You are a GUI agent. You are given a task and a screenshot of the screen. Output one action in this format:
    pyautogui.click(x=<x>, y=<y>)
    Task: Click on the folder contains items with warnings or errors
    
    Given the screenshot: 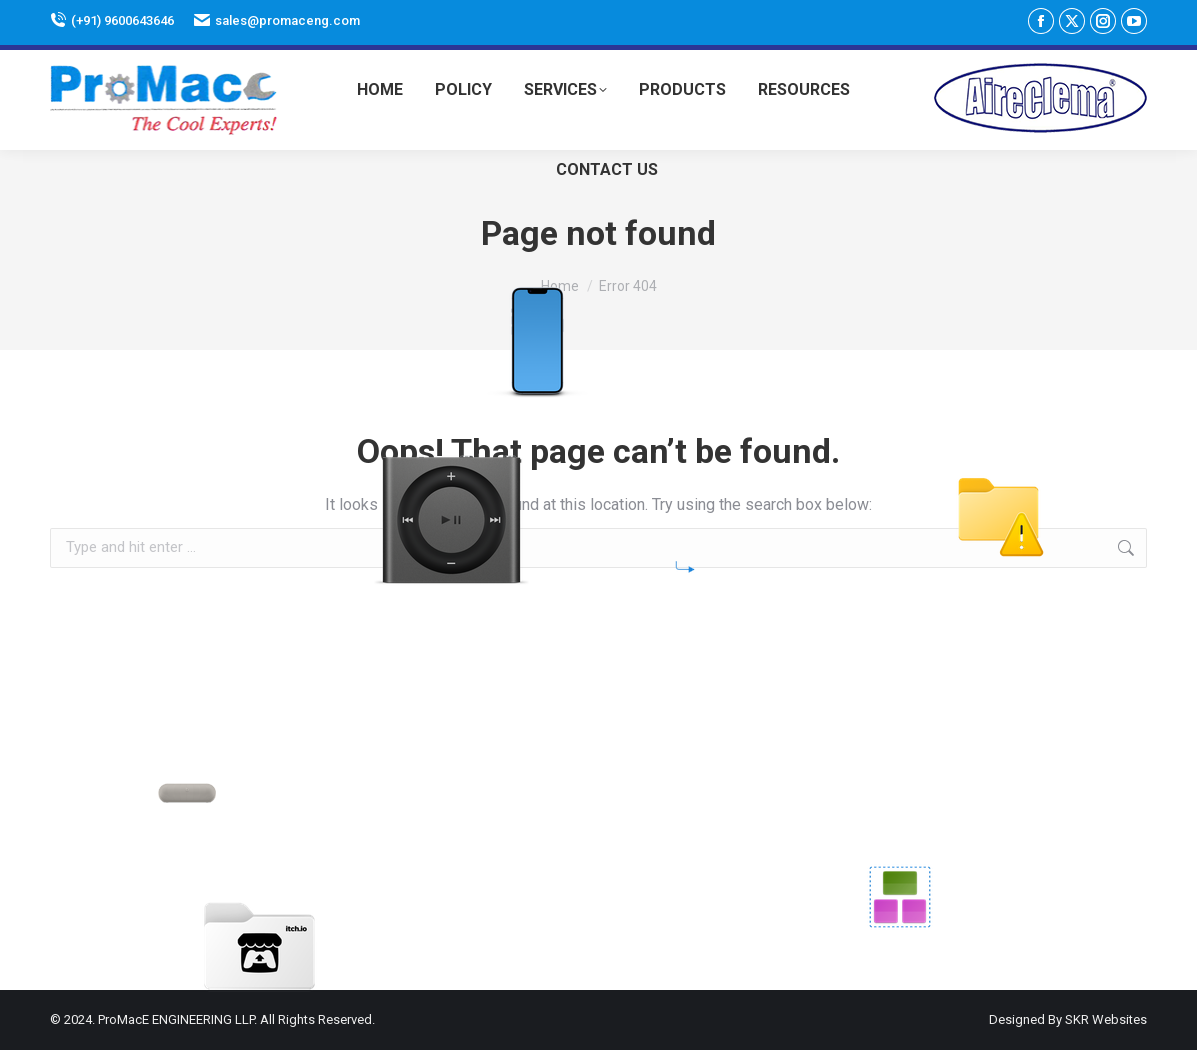 What is the action you would take?
    pyautogui.click(x=998, y=511)
    